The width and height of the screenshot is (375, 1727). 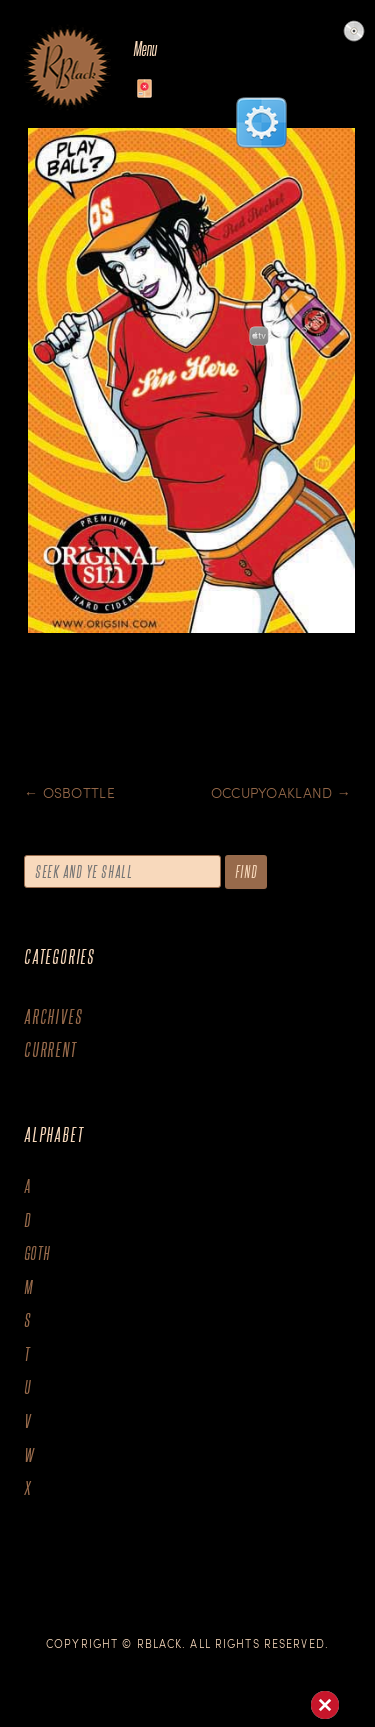 I want to click on cancel or close the current action, so click(x=325, y=1705).